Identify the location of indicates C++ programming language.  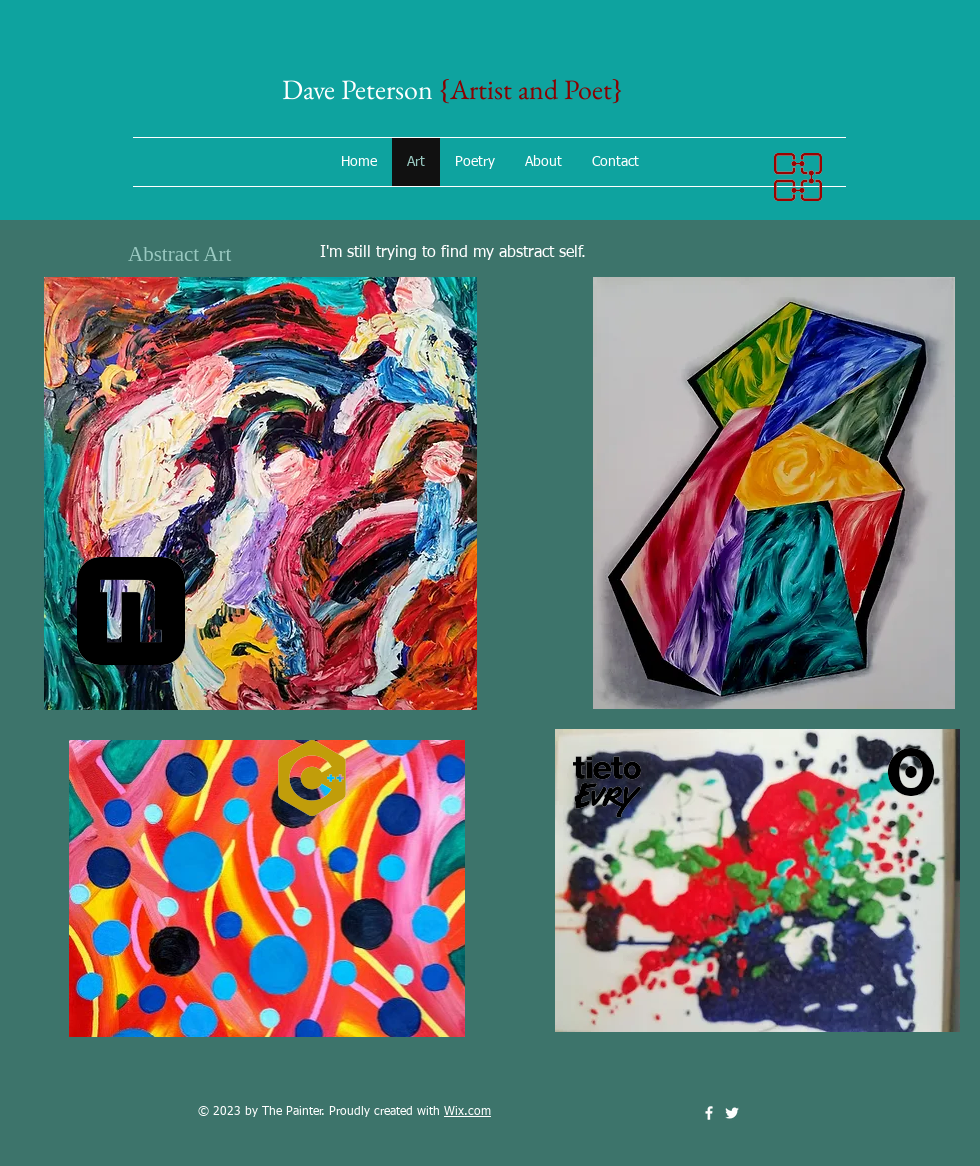
(312, 778).